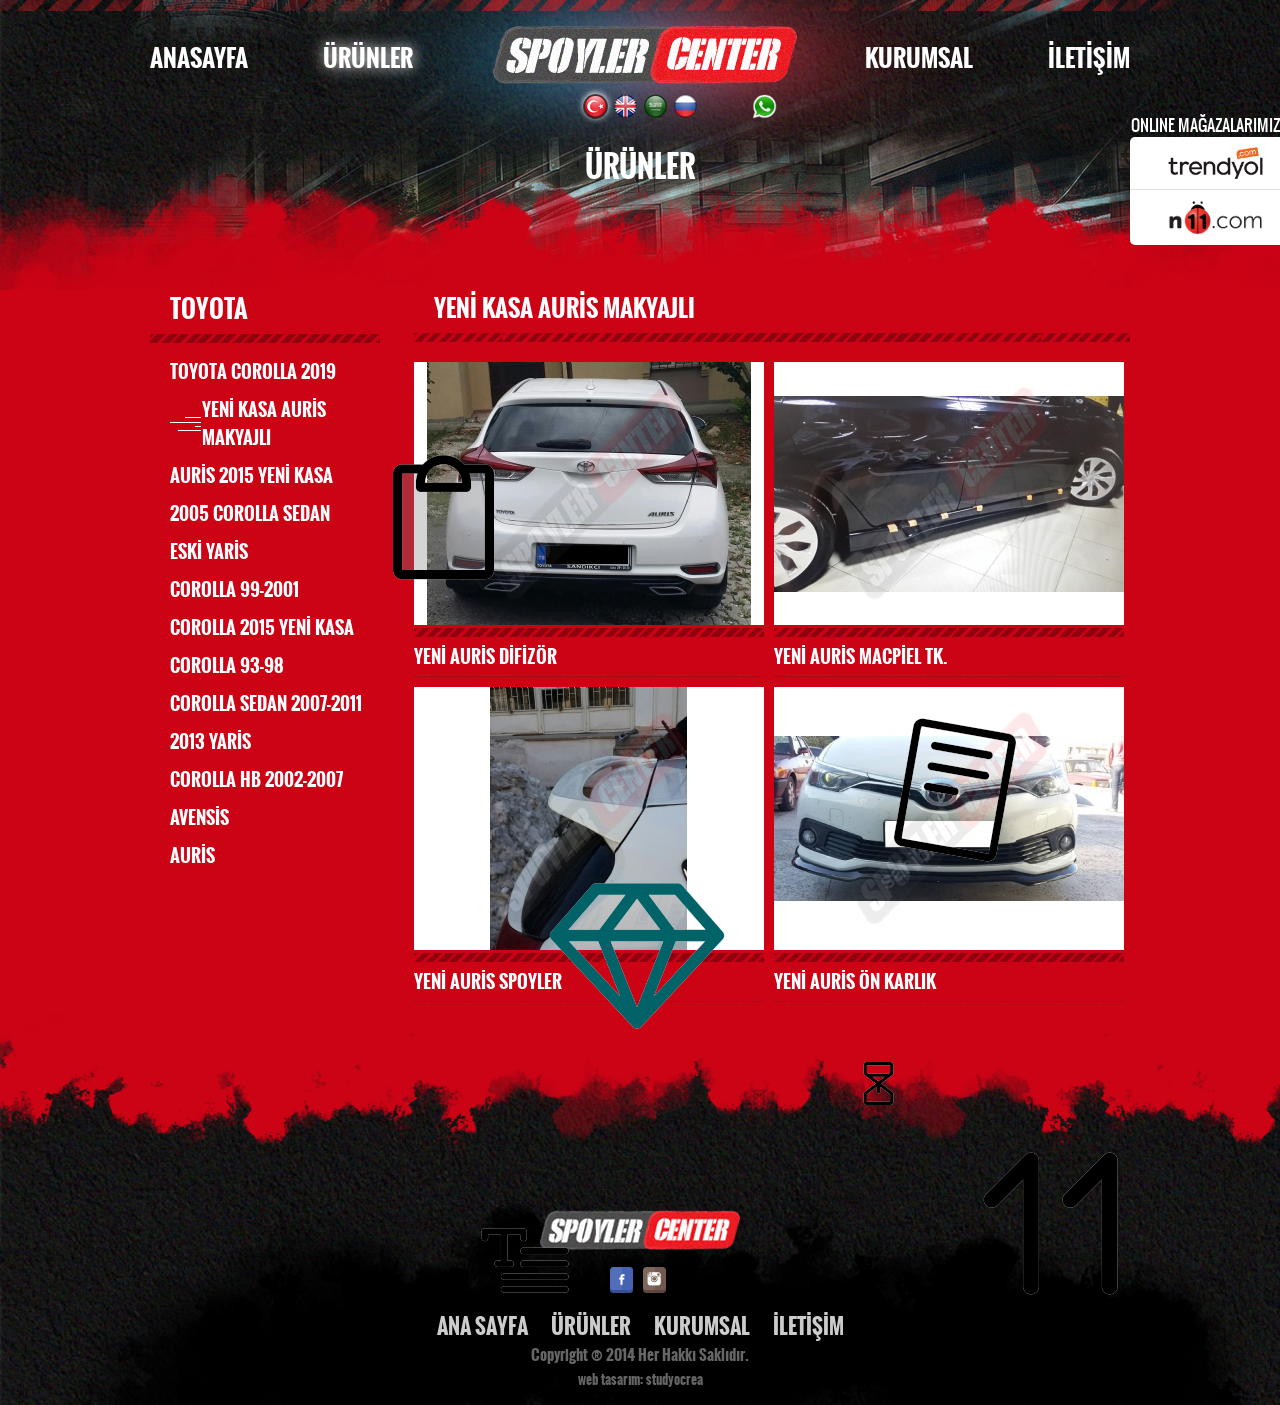 The height and width of the screenshot is (1405, 1280). Describe the element at coordinates (443, 519) in the screenshot. I see `access clipboard contents` at that location.